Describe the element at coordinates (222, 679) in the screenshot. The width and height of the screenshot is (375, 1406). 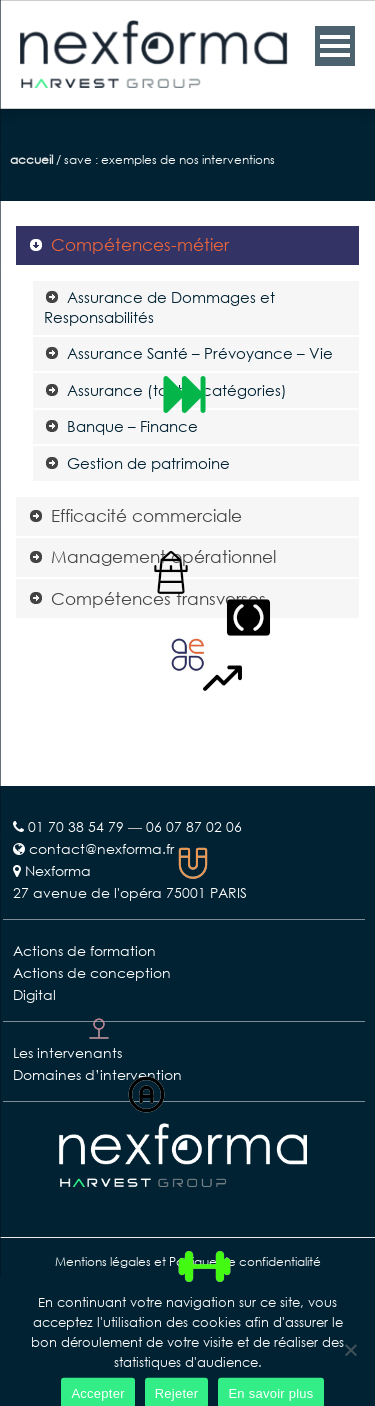
I see `view trending or popular content` at that location.